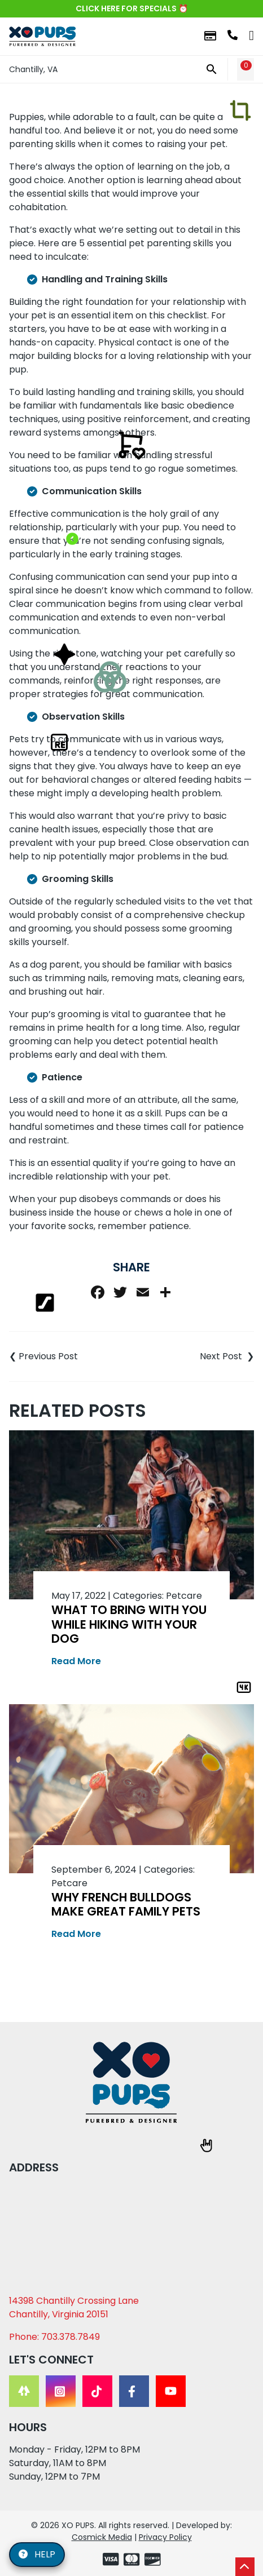 This screenshot has height=2576, width=263. What do you see at coordinates (45, 1302) in the screenshot?
I see `indicates escalator access nearby` at bounding box center [45, 1302].